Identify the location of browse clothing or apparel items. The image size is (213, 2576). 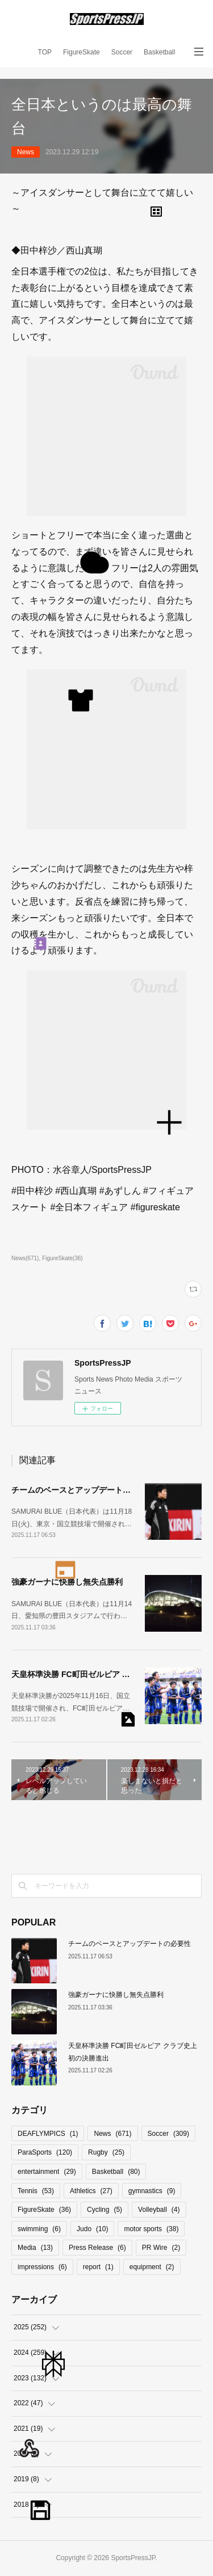
(81, 700).